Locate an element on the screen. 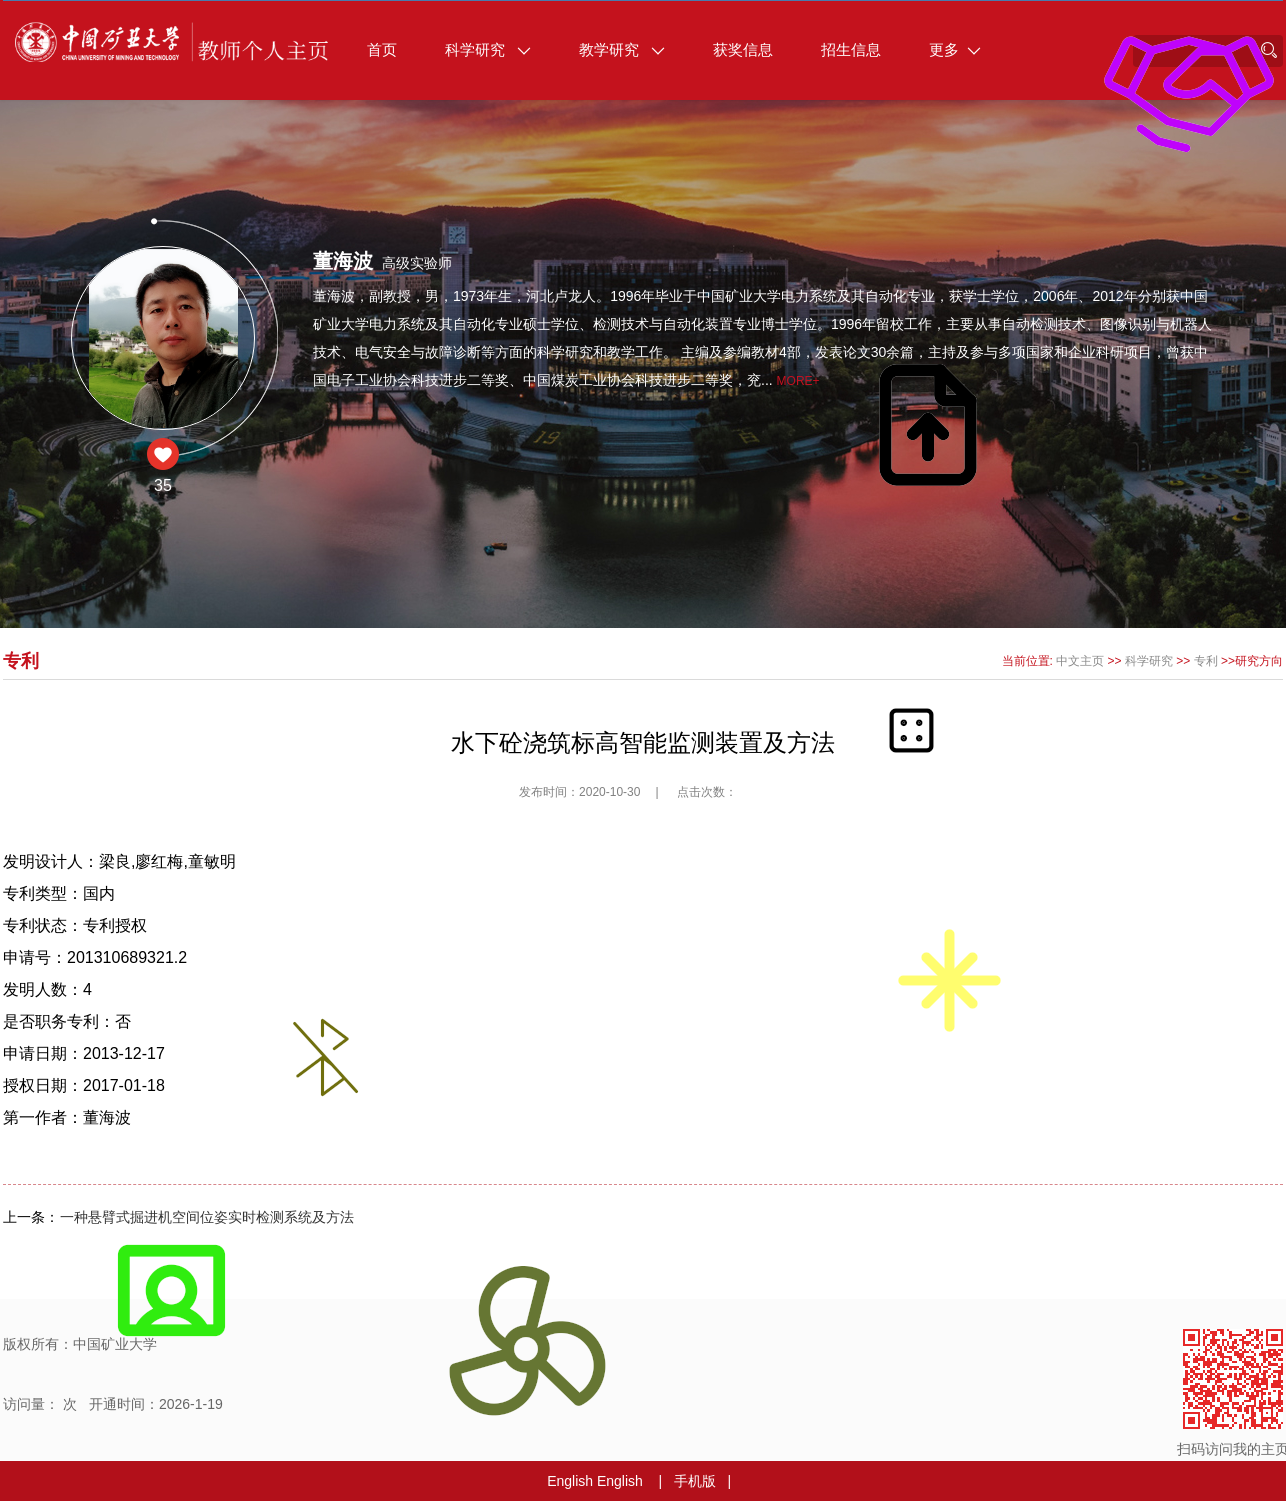 The image size is (1286, 1501). initiate a partnership or collaboration is located at coordinates (1189, 89).